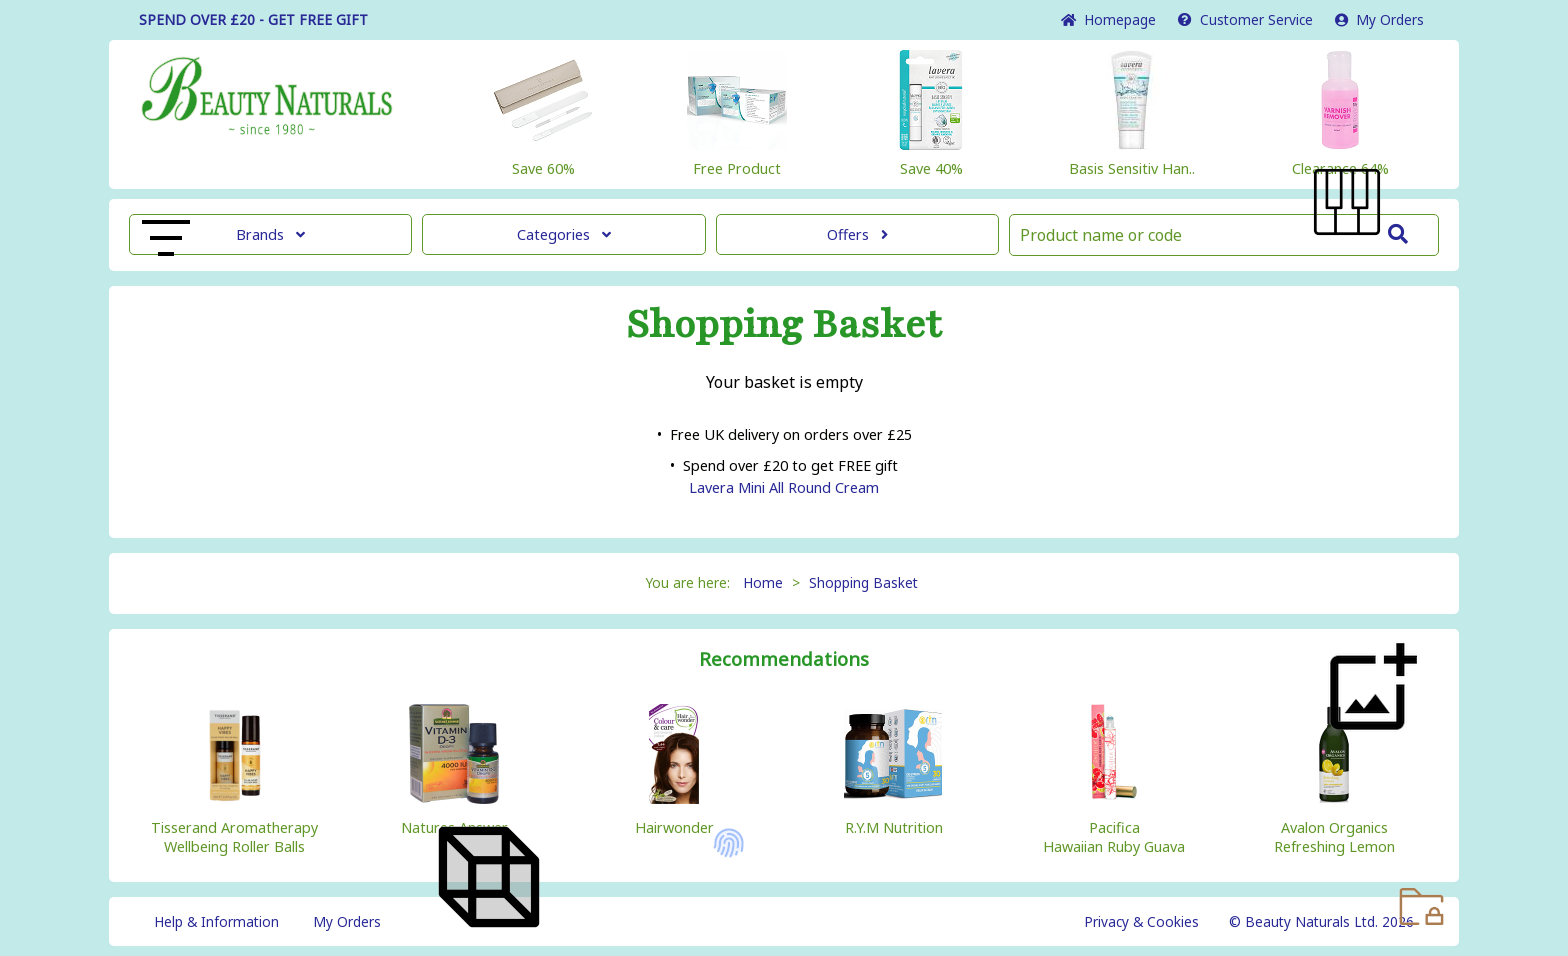  Describe the element at coordinates (1371, 688) in the screenshot. I see `add a new photo to the gallery` at that location.